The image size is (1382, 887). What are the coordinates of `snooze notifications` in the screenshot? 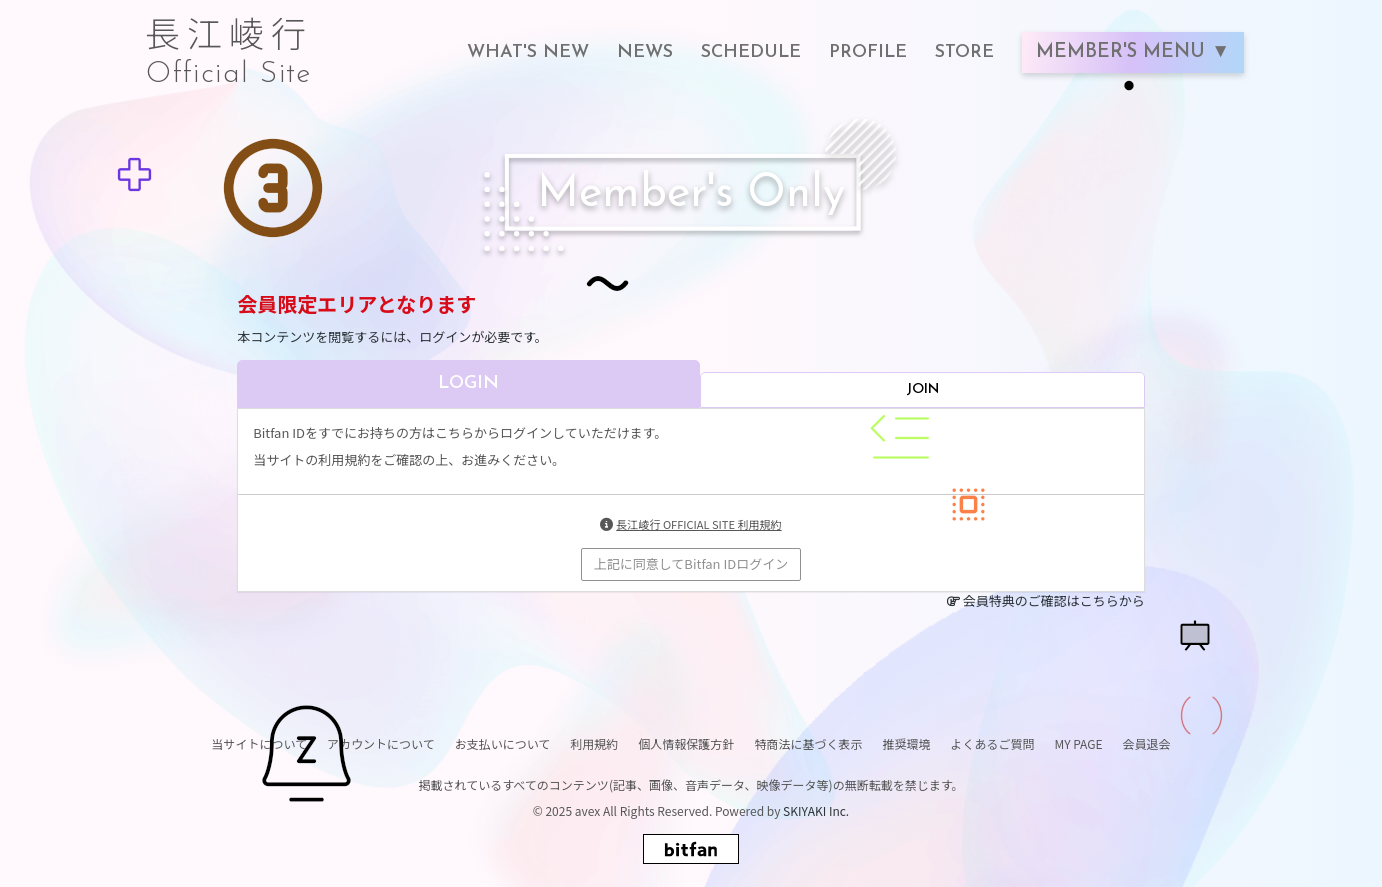 It's located at (306, 753).